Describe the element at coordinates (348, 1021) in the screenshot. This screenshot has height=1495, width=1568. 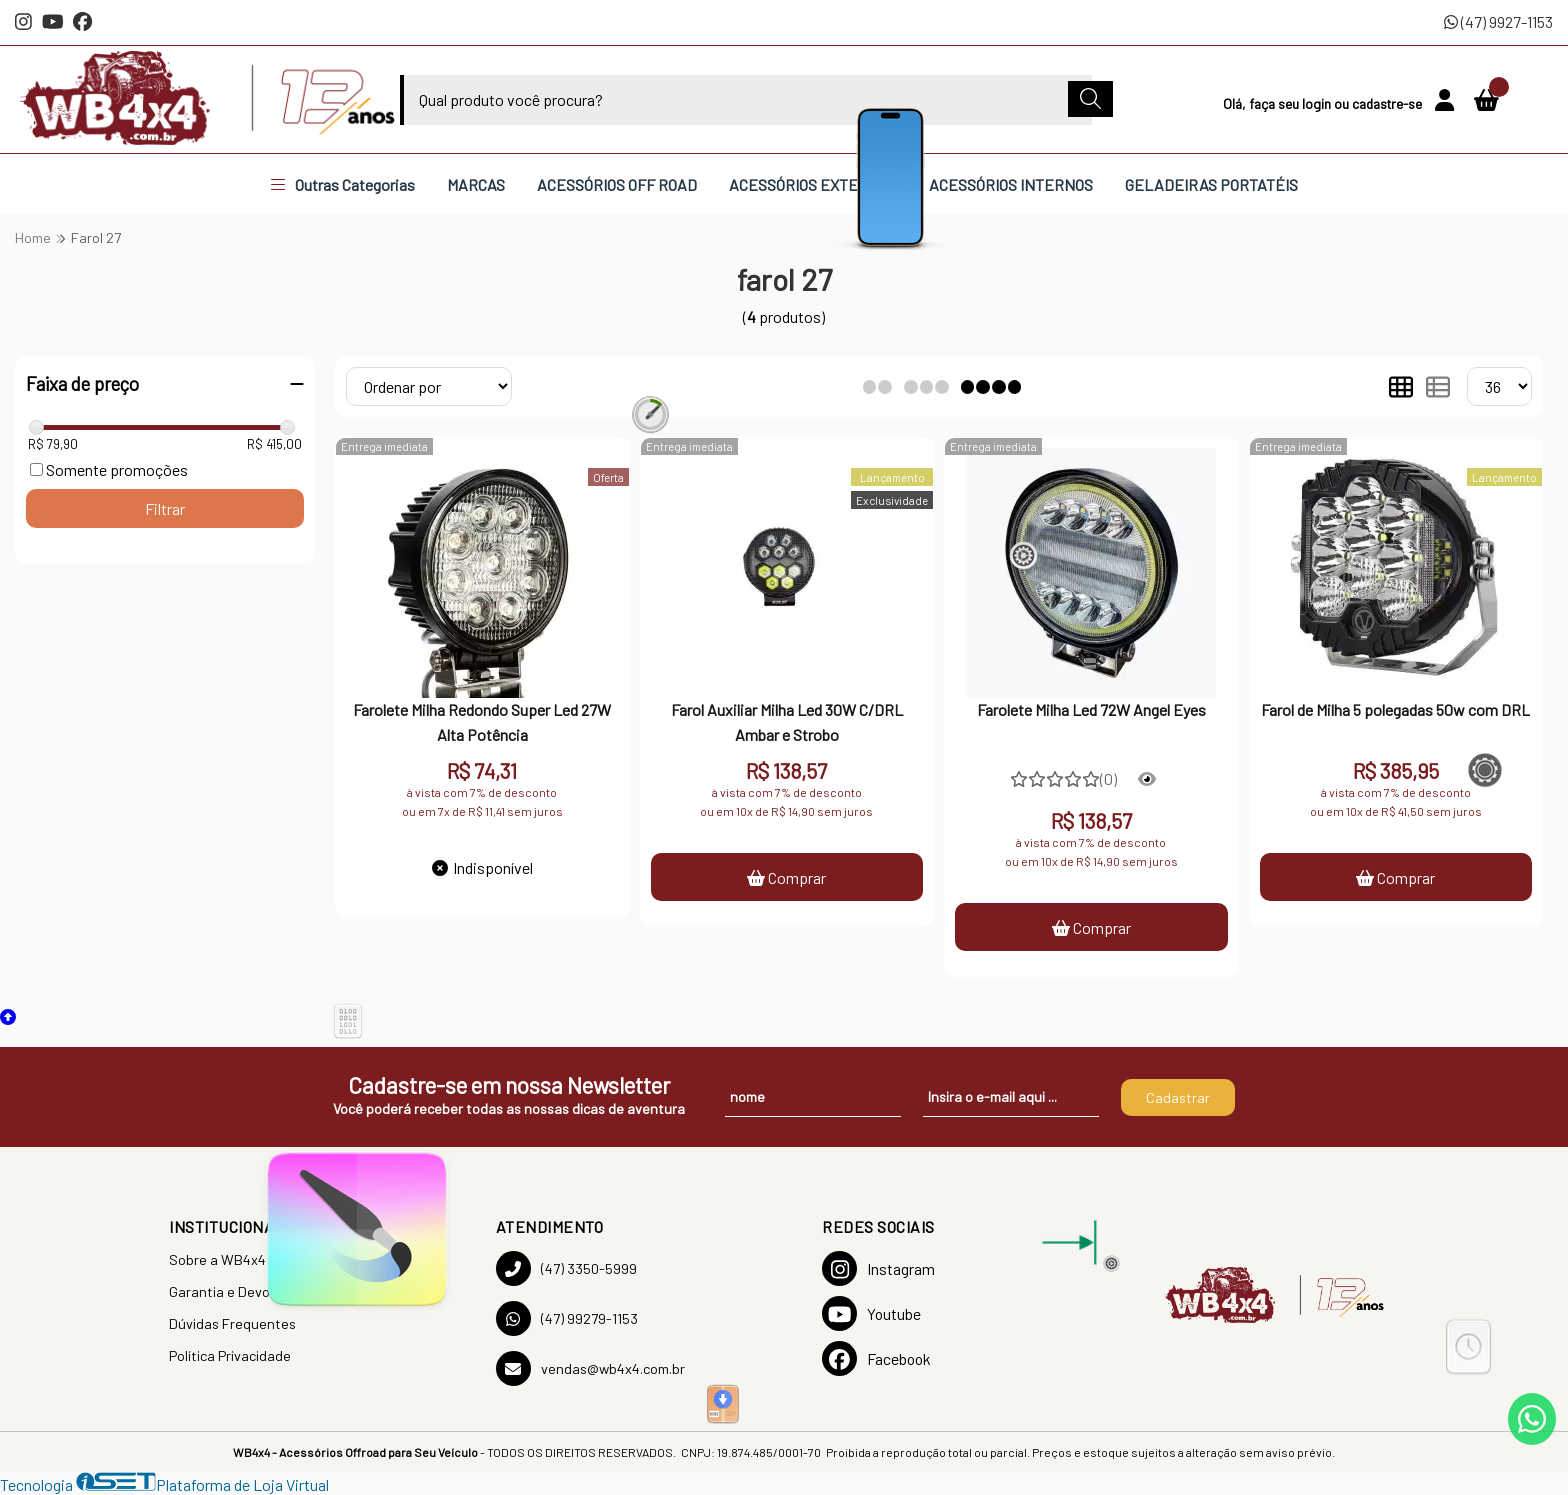
I see `indicates a Windows executable or downloadable program file` at that location.